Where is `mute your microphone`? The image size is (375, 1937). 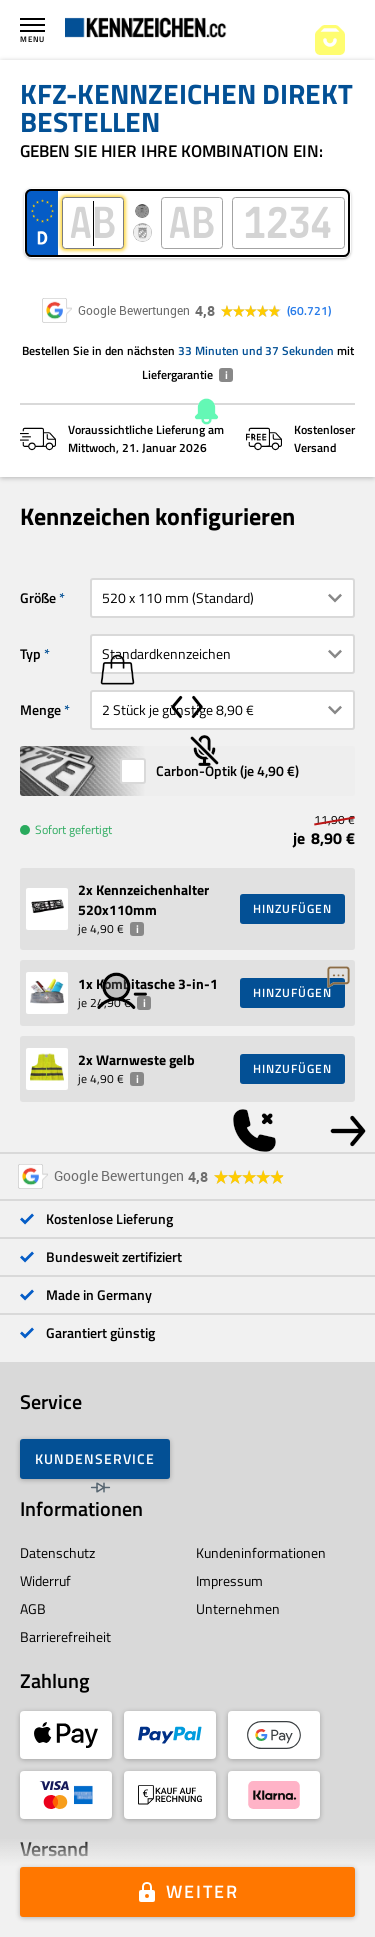 mute your microphone is located at coordinates (204, 750).